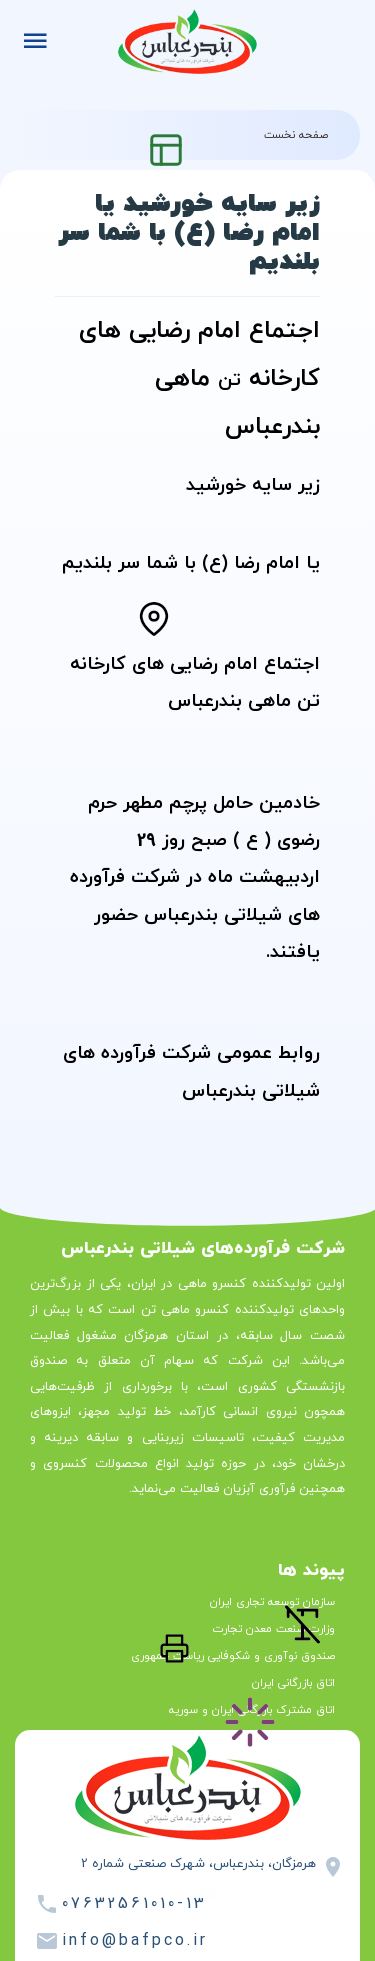 The height and width of the screenshot is (1961, 375). What do you see at coordinates (208, 1886) in the screenshot?
I see `upload a file or document` at bounding box center [208, 1886].